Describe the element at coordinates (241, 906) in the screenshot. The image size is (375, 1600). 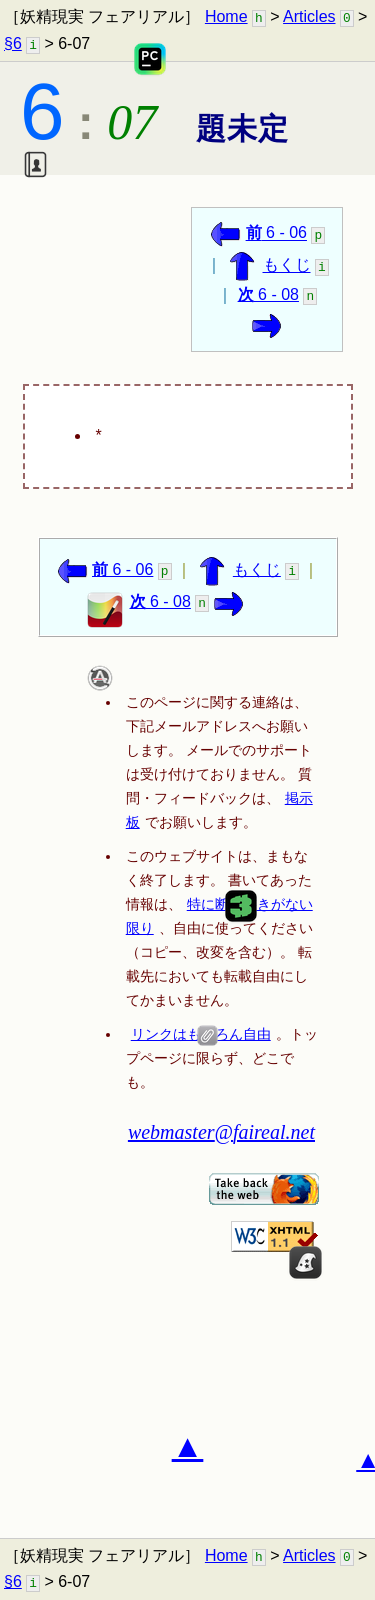
I see `launch payday 3 game` at that location.